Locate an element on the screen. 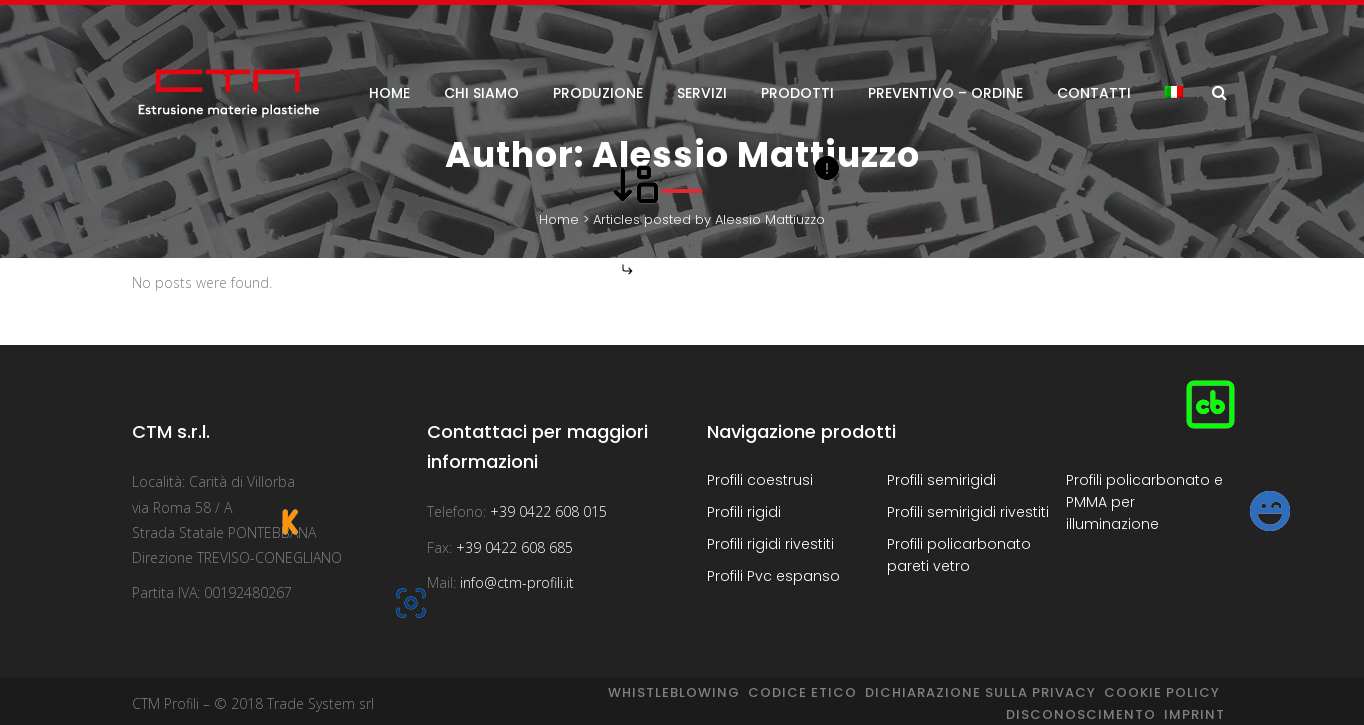 This screenshot has width=1364, height=725. sort items from smallest to largest is located at coordinates (634, 184).